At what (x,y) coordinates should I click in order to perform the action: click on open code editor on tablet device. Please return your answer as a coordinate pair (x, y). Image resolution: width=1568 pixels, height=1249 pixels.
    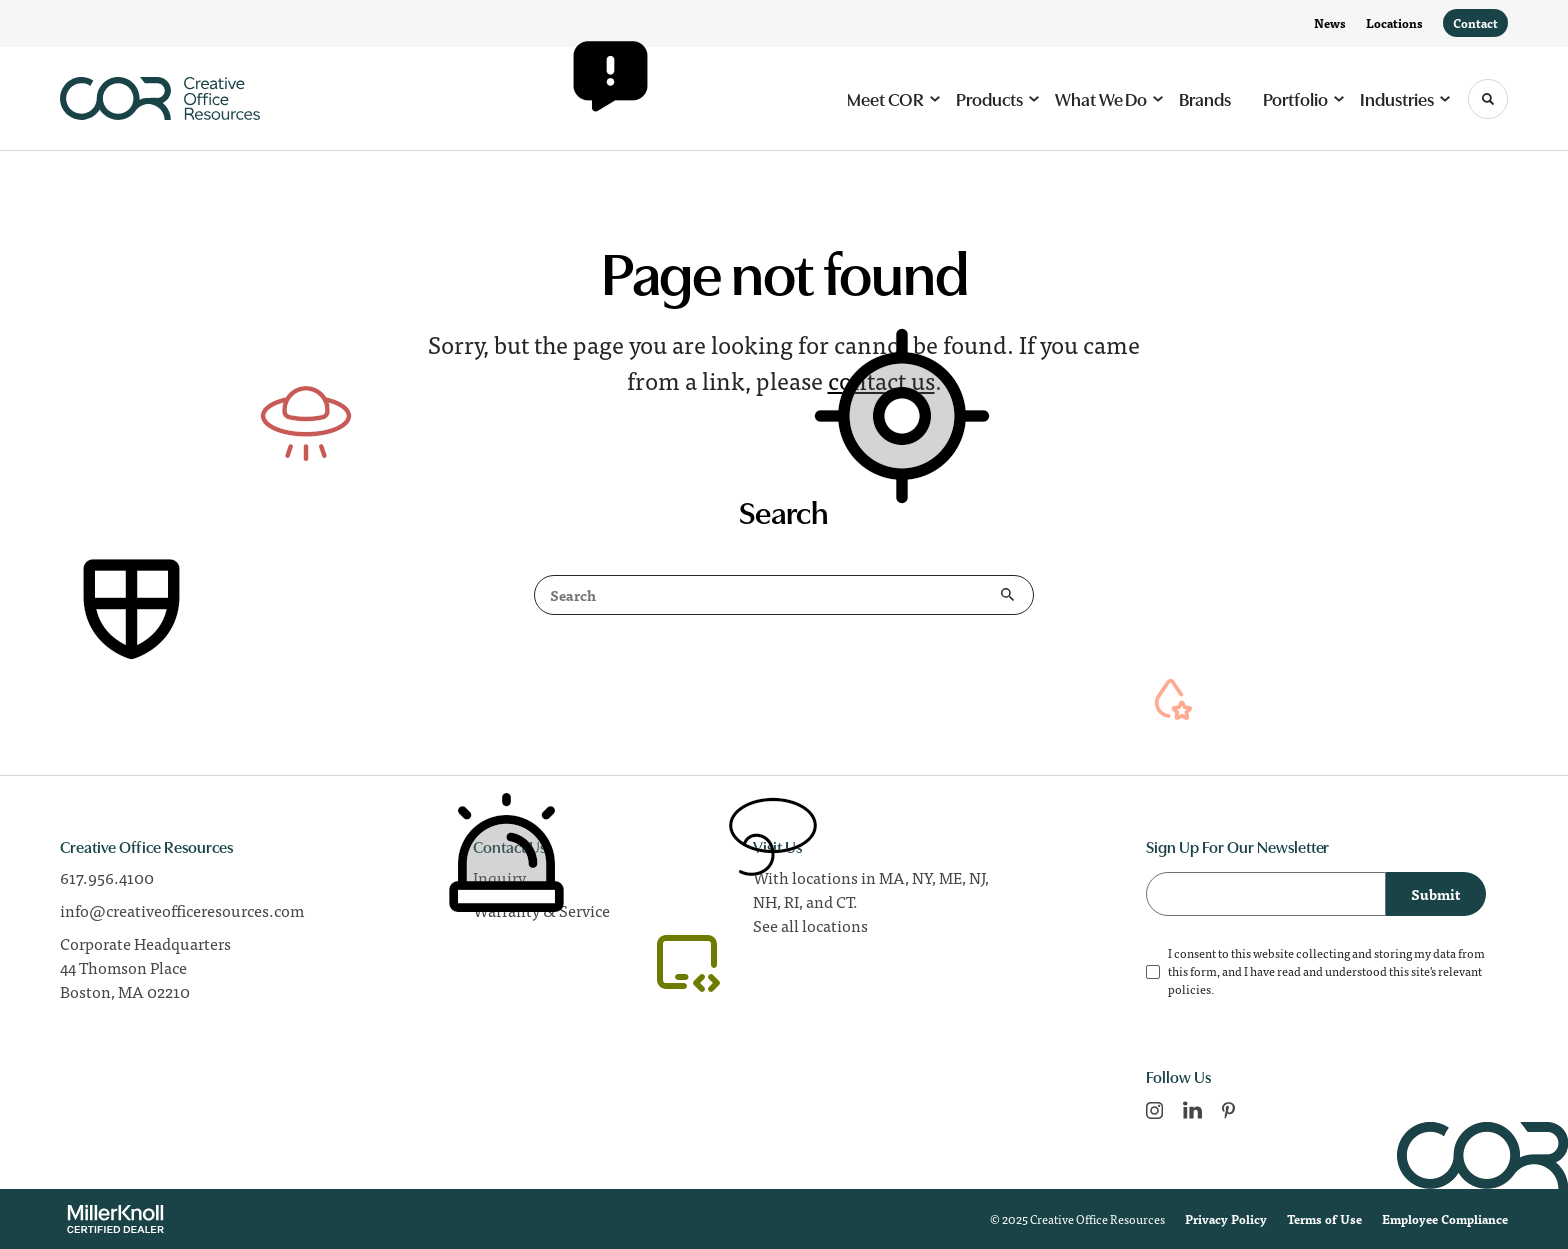
    Looking at the image, I should click on (687, 962).